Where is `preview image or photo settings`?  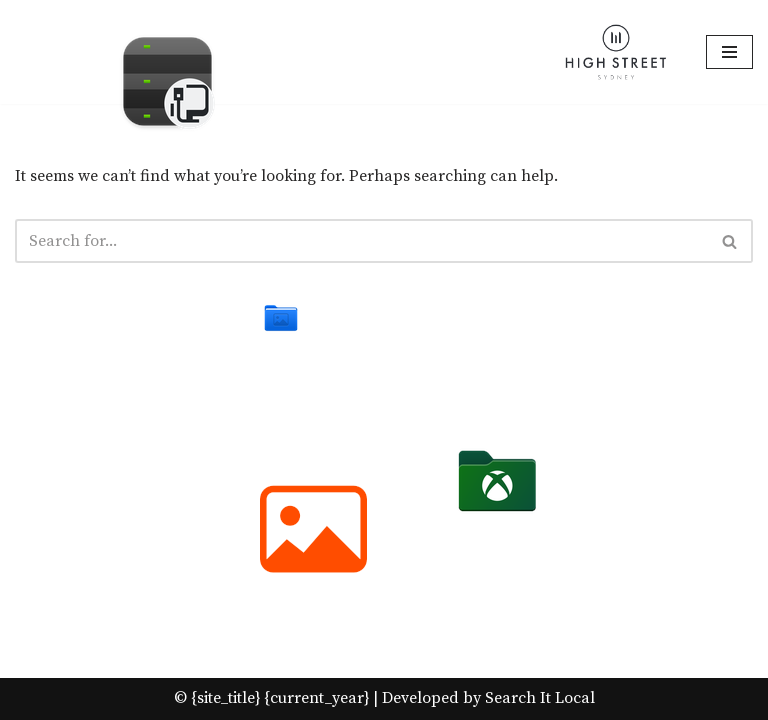 preview image or photo settings is located at coordinates (313, 532).